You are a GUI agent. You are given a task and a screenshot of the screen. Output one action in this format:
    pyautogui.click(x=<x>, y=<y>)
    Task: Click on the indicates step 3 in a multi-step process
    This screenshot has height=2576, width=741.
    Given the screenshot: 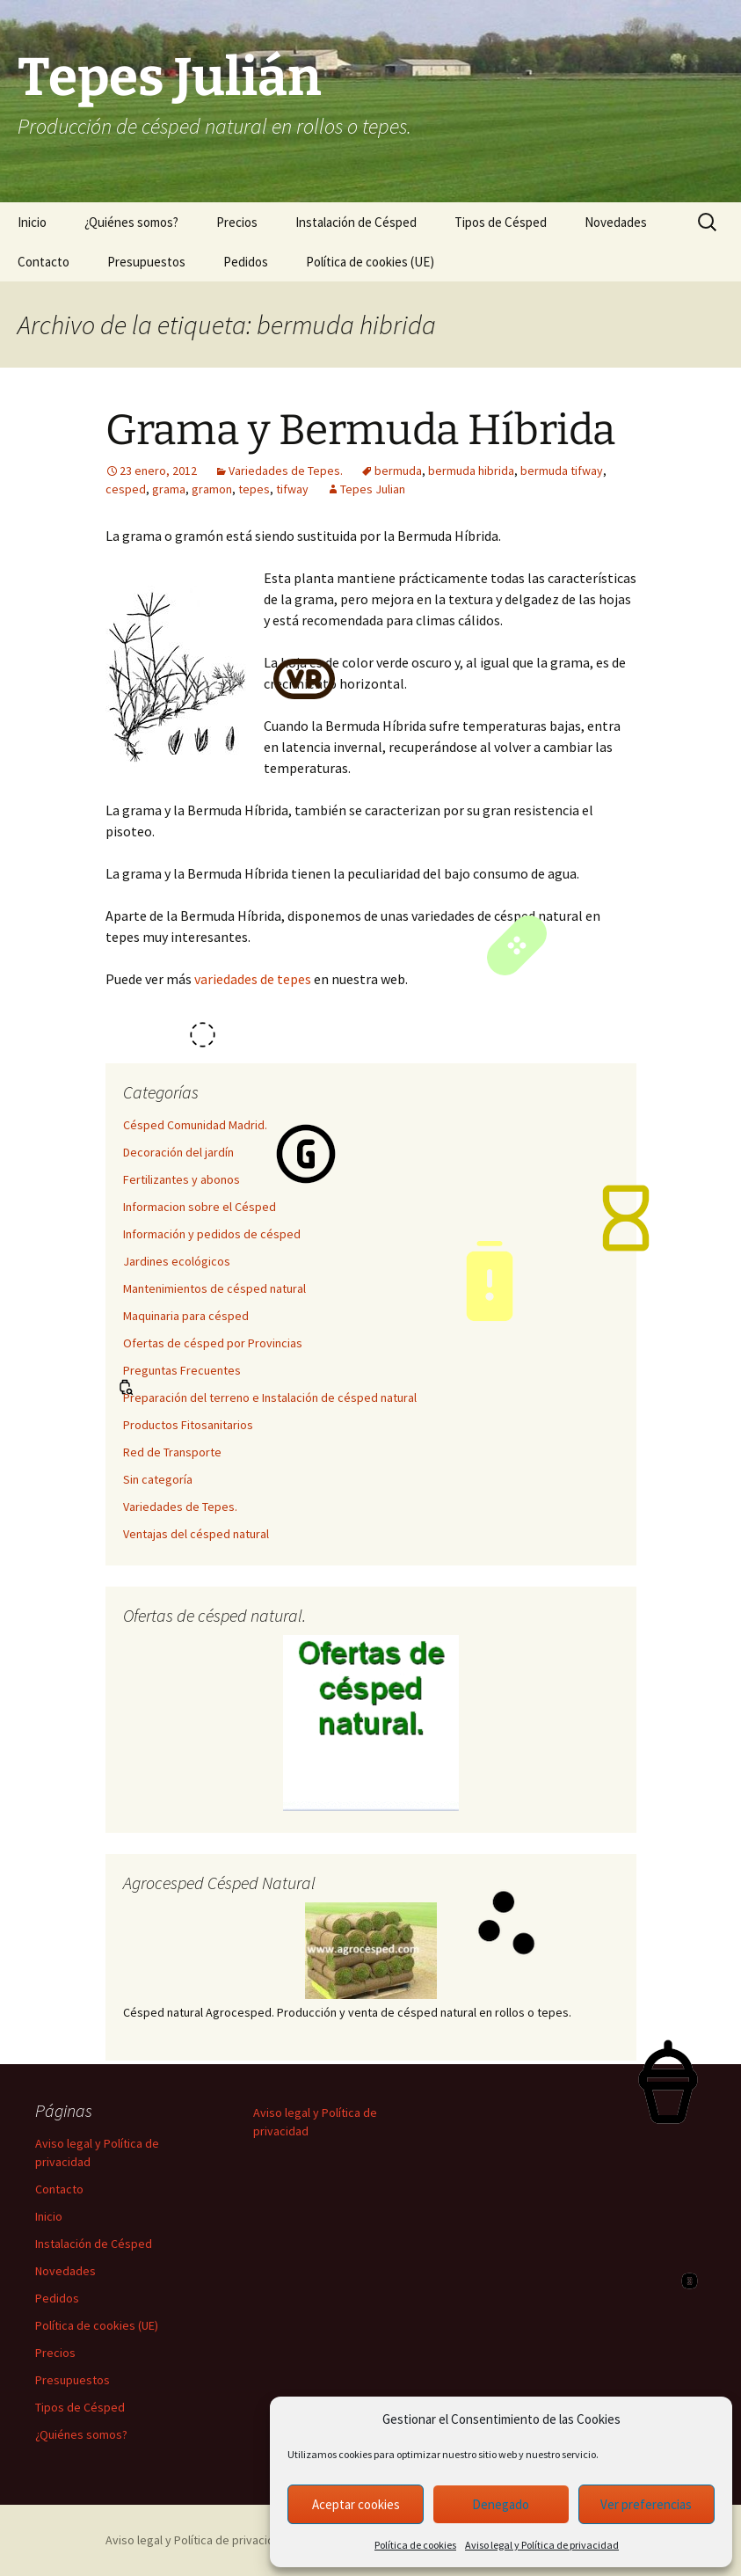 What is the action you would take?
    pyautogui.click(x=689, y=2280)
    